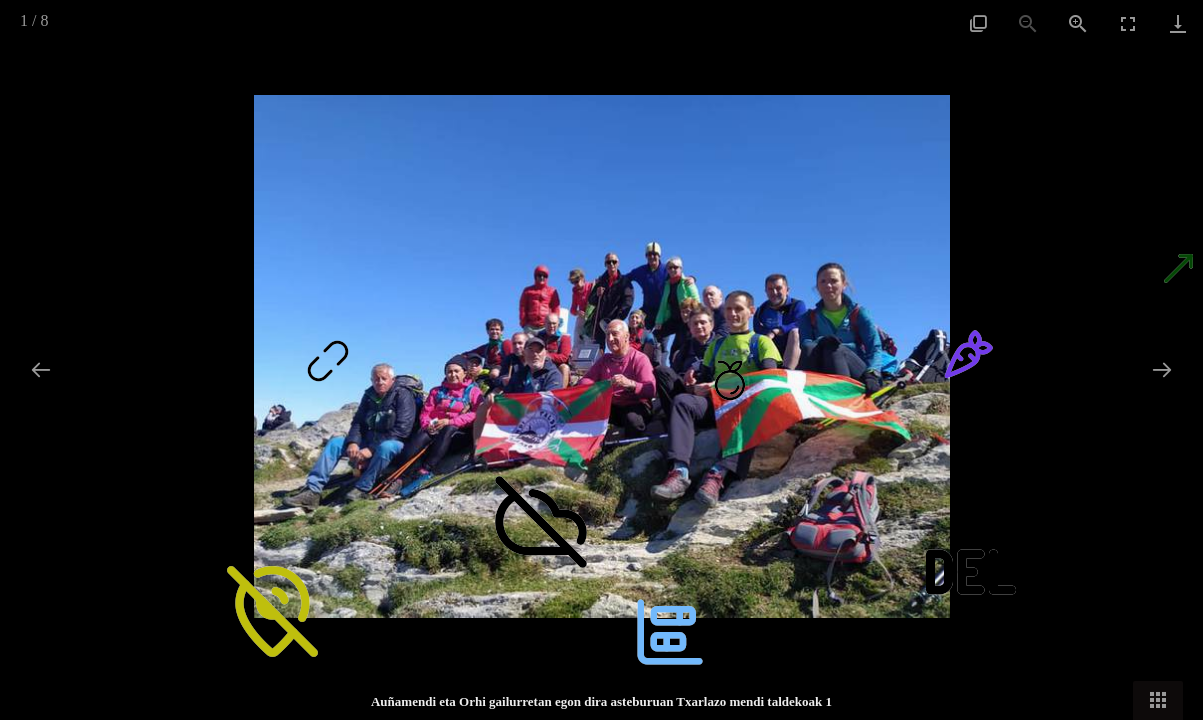 Image resolution: width=1203 pixels, height=720 pixels. What do you see at coordinates (1178, 268) in the screenshot?
I see `move item to upper right position` at bounding box center [1178, 268].